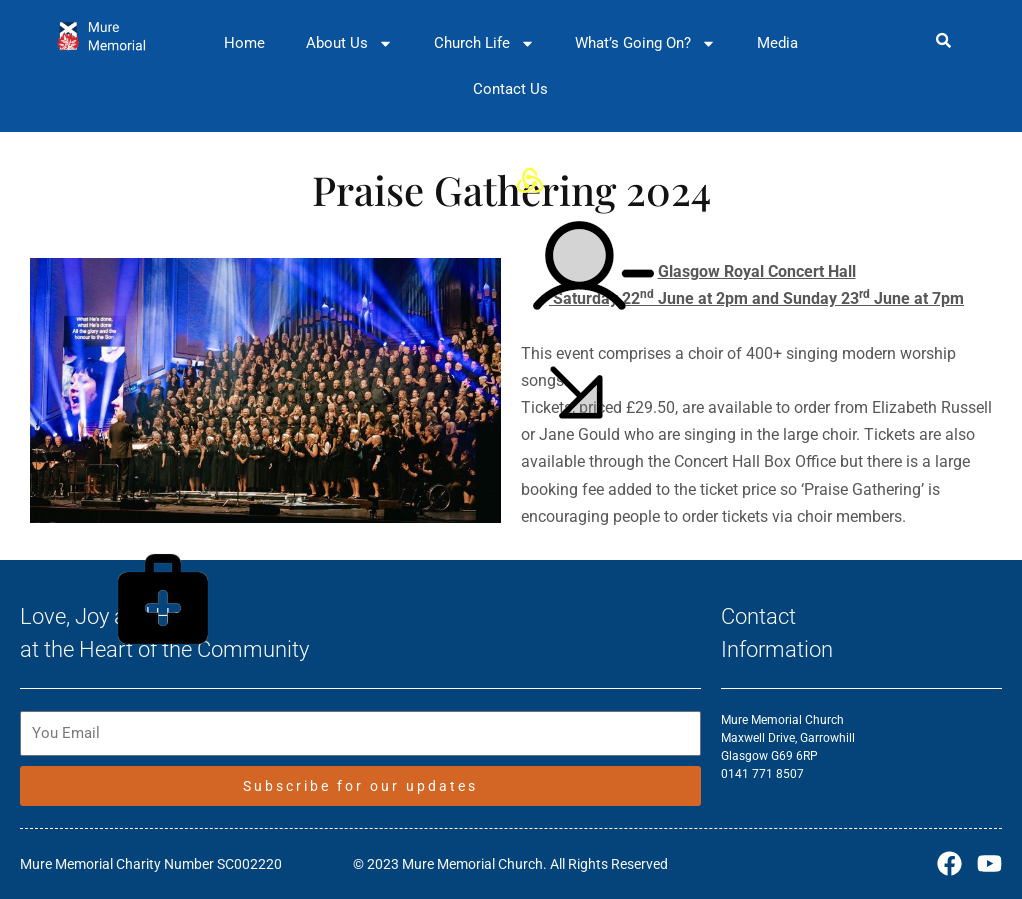 The image size is (1022, 899). Describe the element at coordinates (530, 181) in the screenshot. I see `redux state management library logo` at that location.